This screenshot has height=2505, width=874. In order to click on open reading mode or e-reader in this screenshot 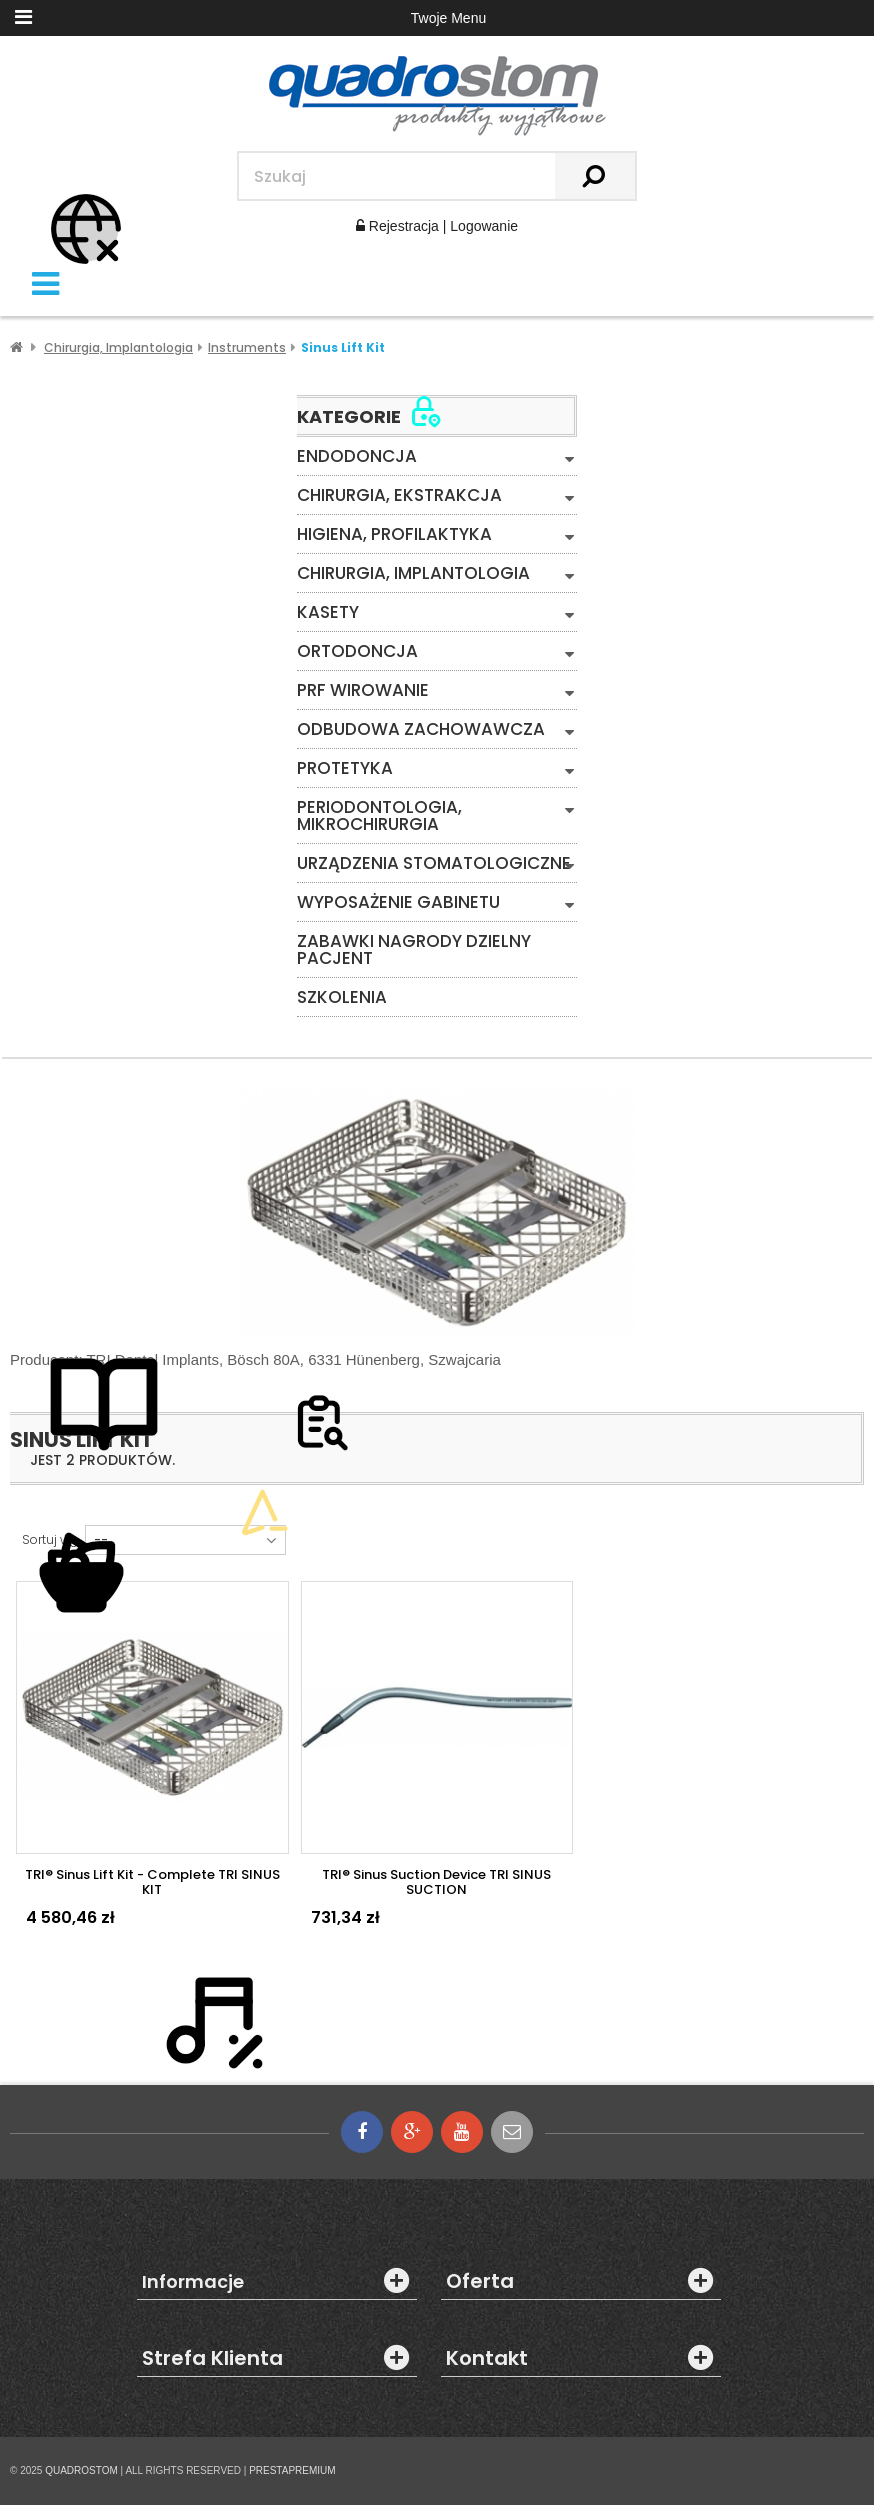, I will do `click(104, 1397)`.